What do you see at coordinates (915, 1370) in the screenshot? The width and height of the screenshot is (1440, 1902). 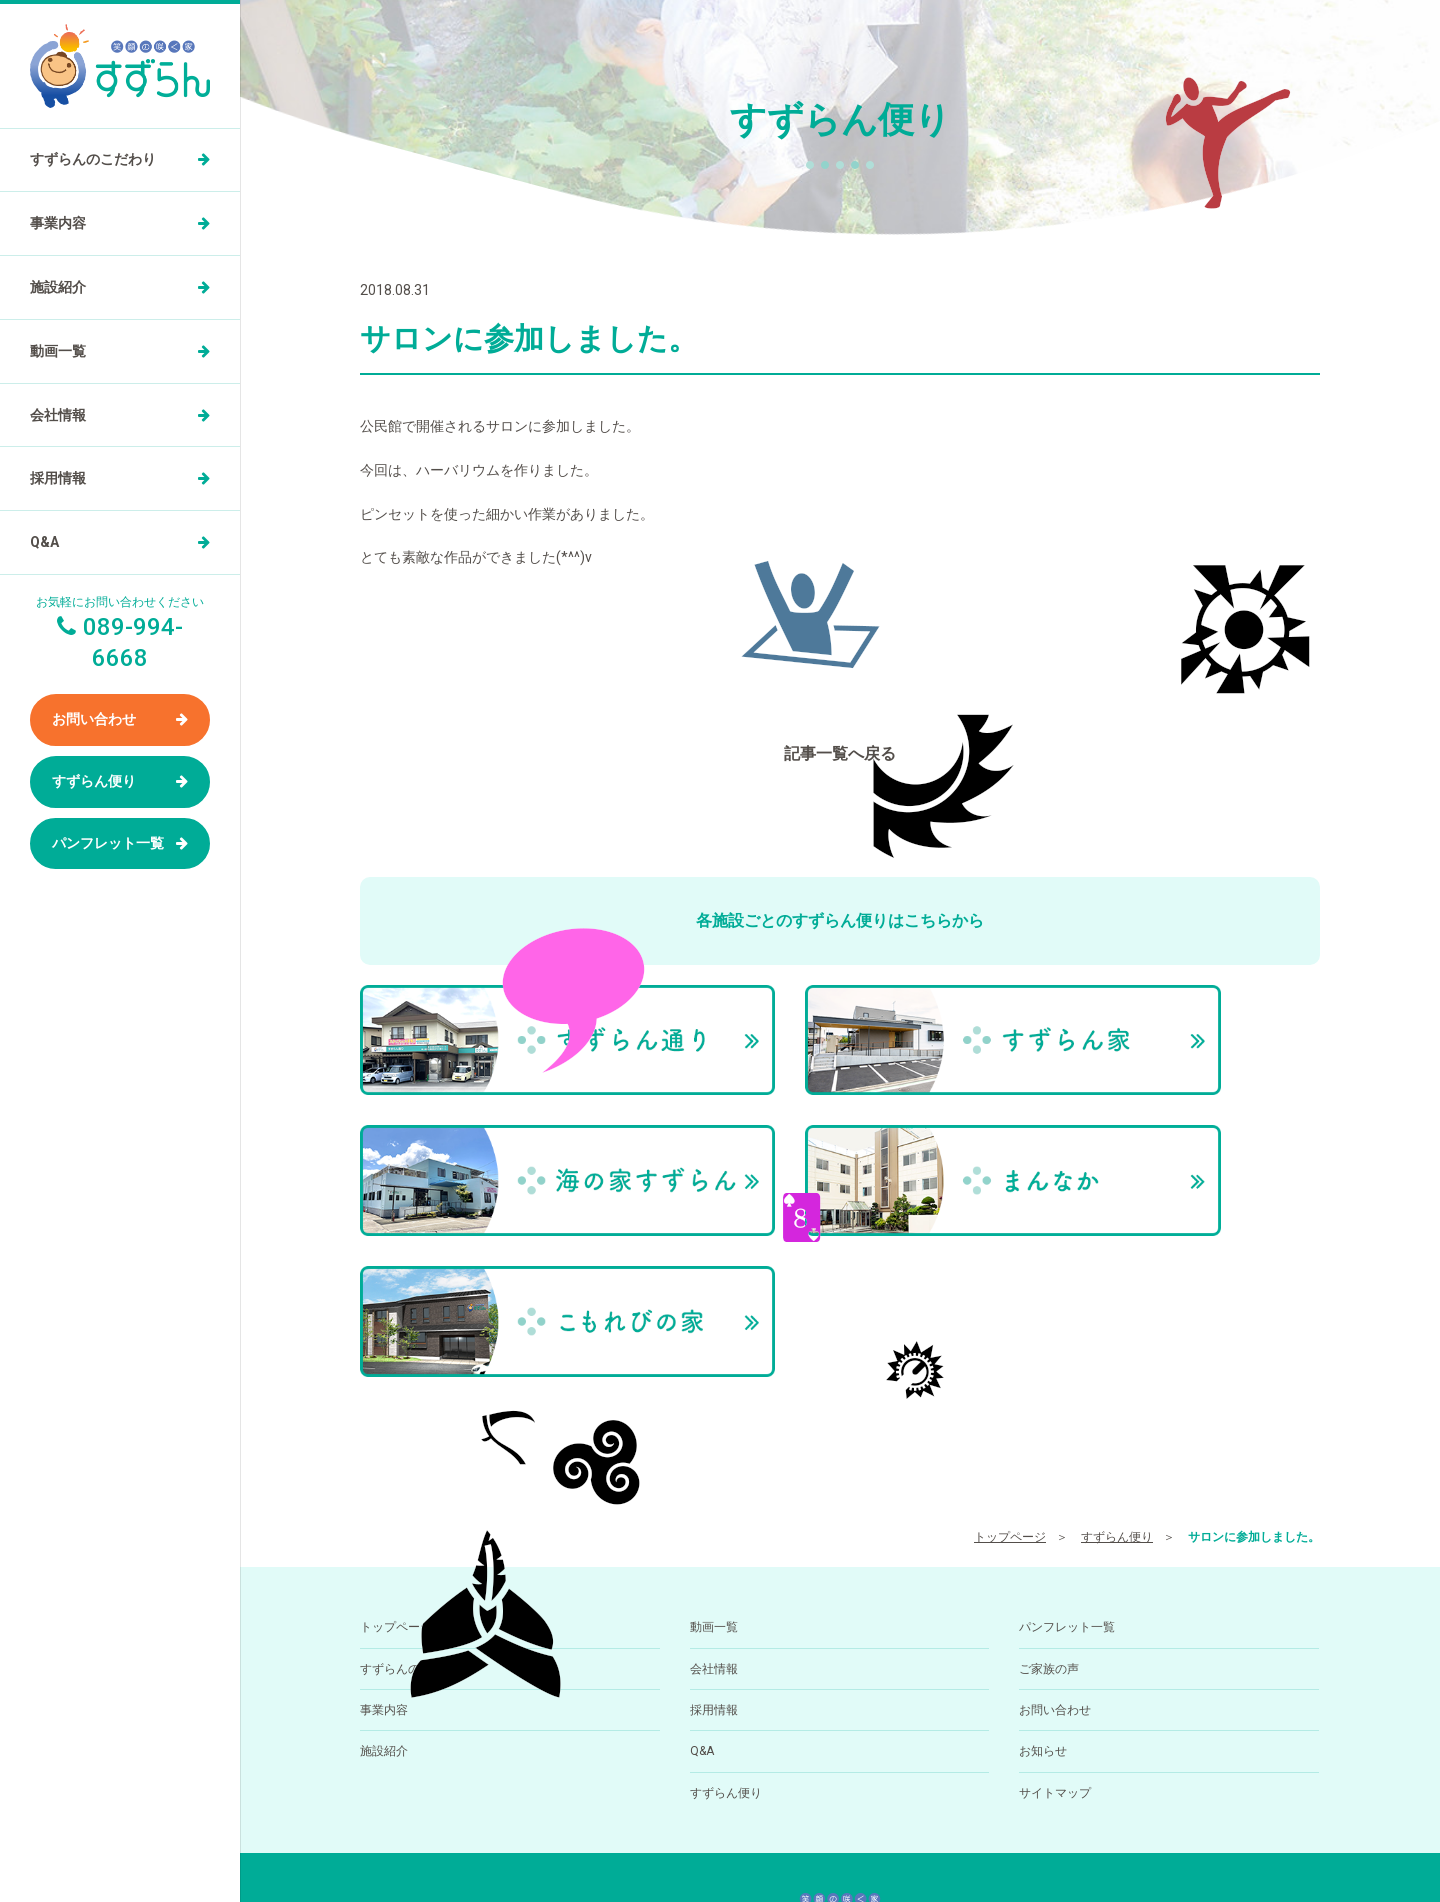 I see `access settings or configuration options` at bounding box center [915, 1370].